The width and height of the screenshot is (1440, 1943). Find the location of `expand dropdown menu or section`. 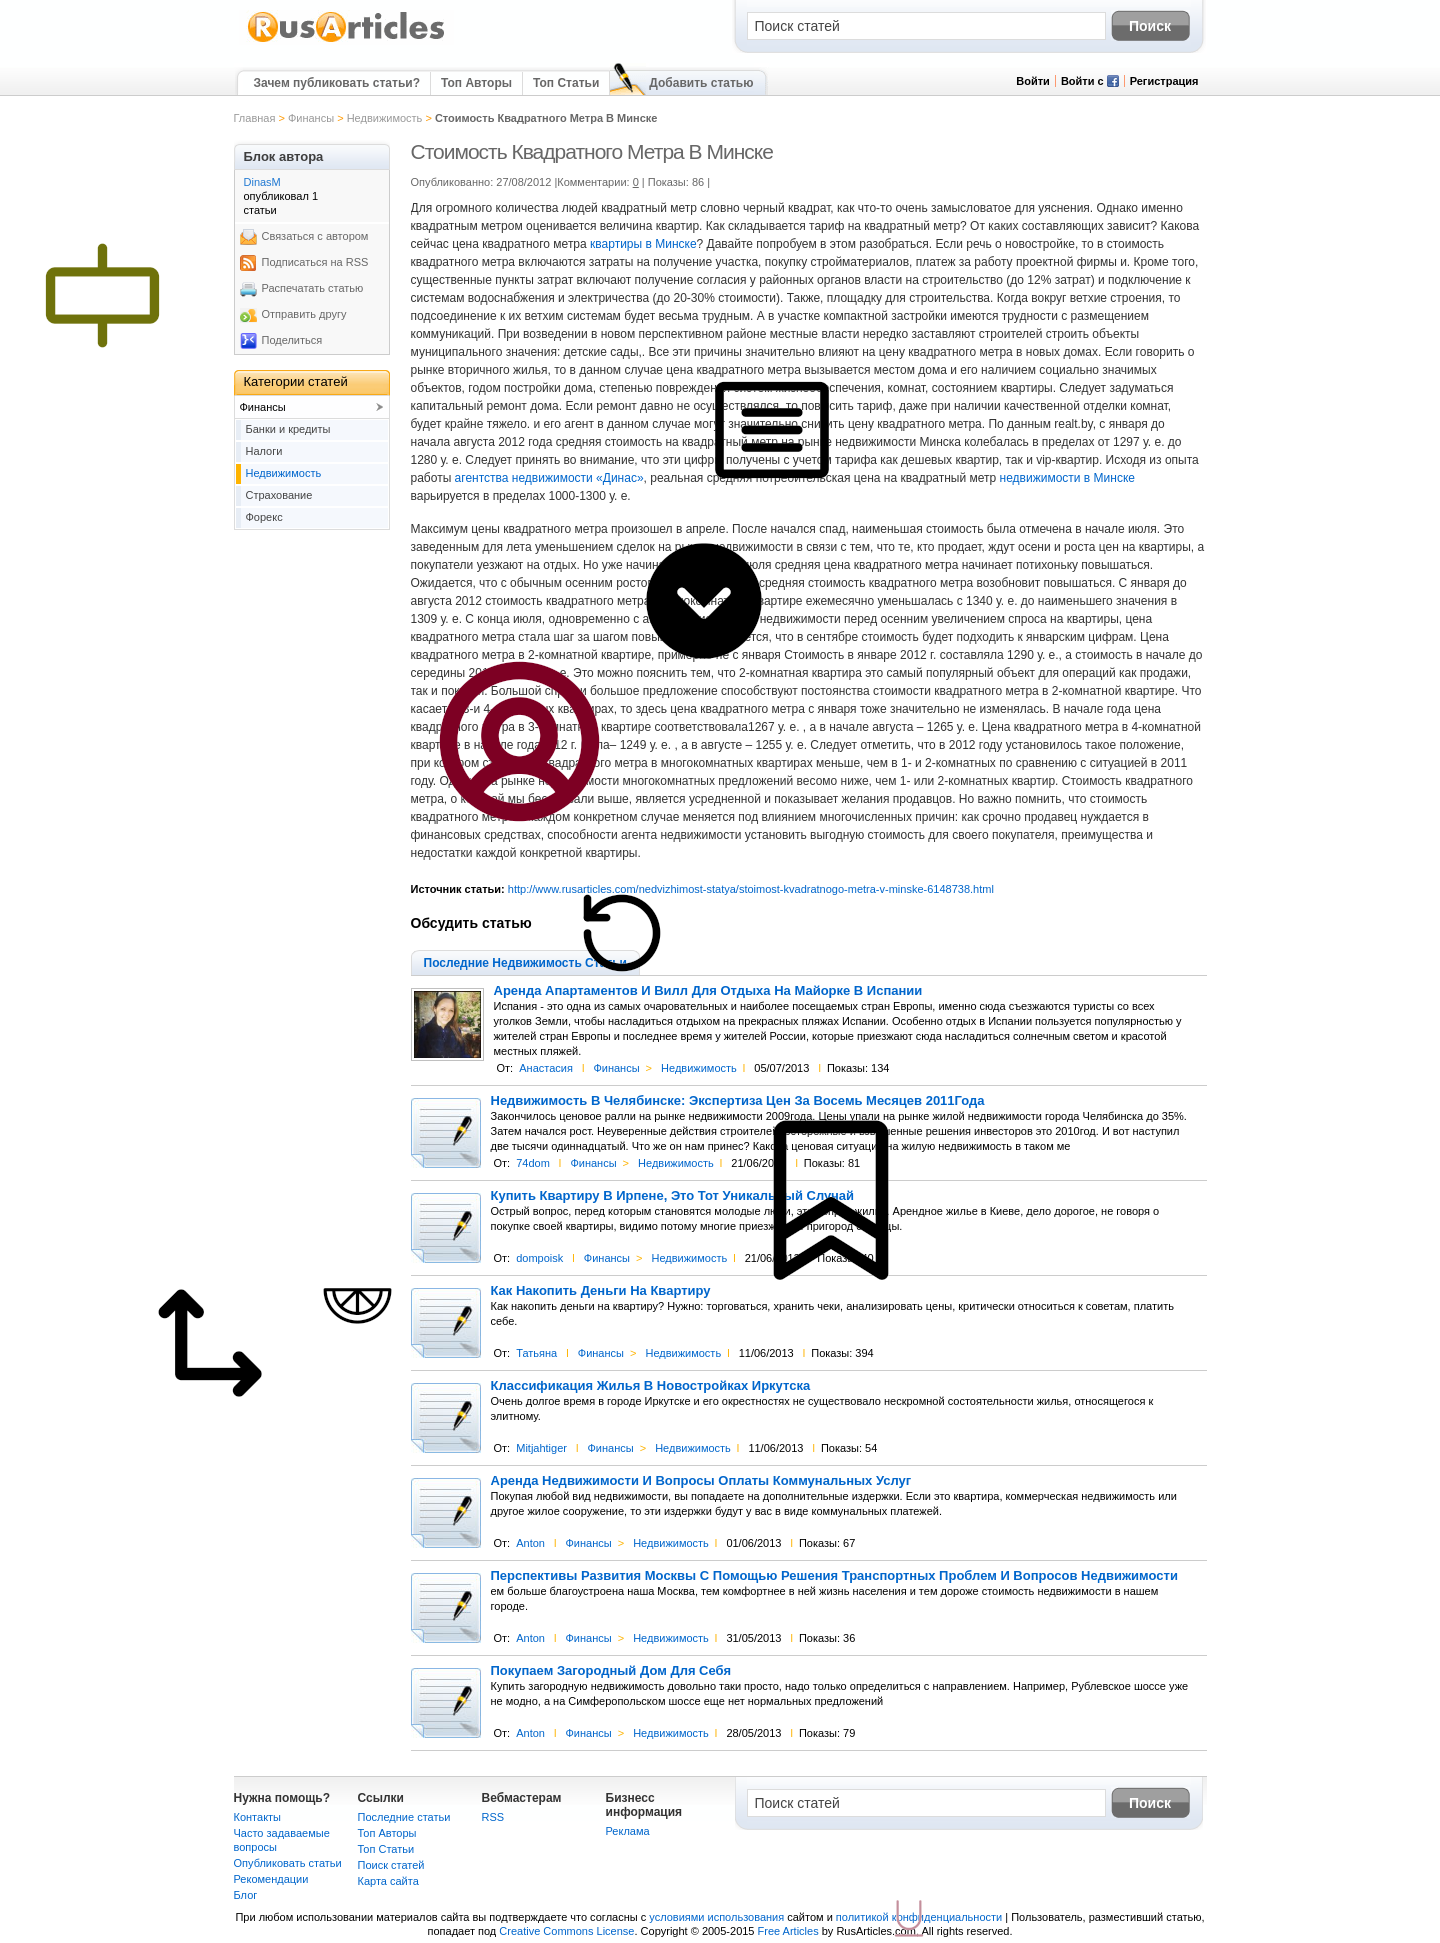

expand dropdown menu or section is located at coordinates (704, 601).